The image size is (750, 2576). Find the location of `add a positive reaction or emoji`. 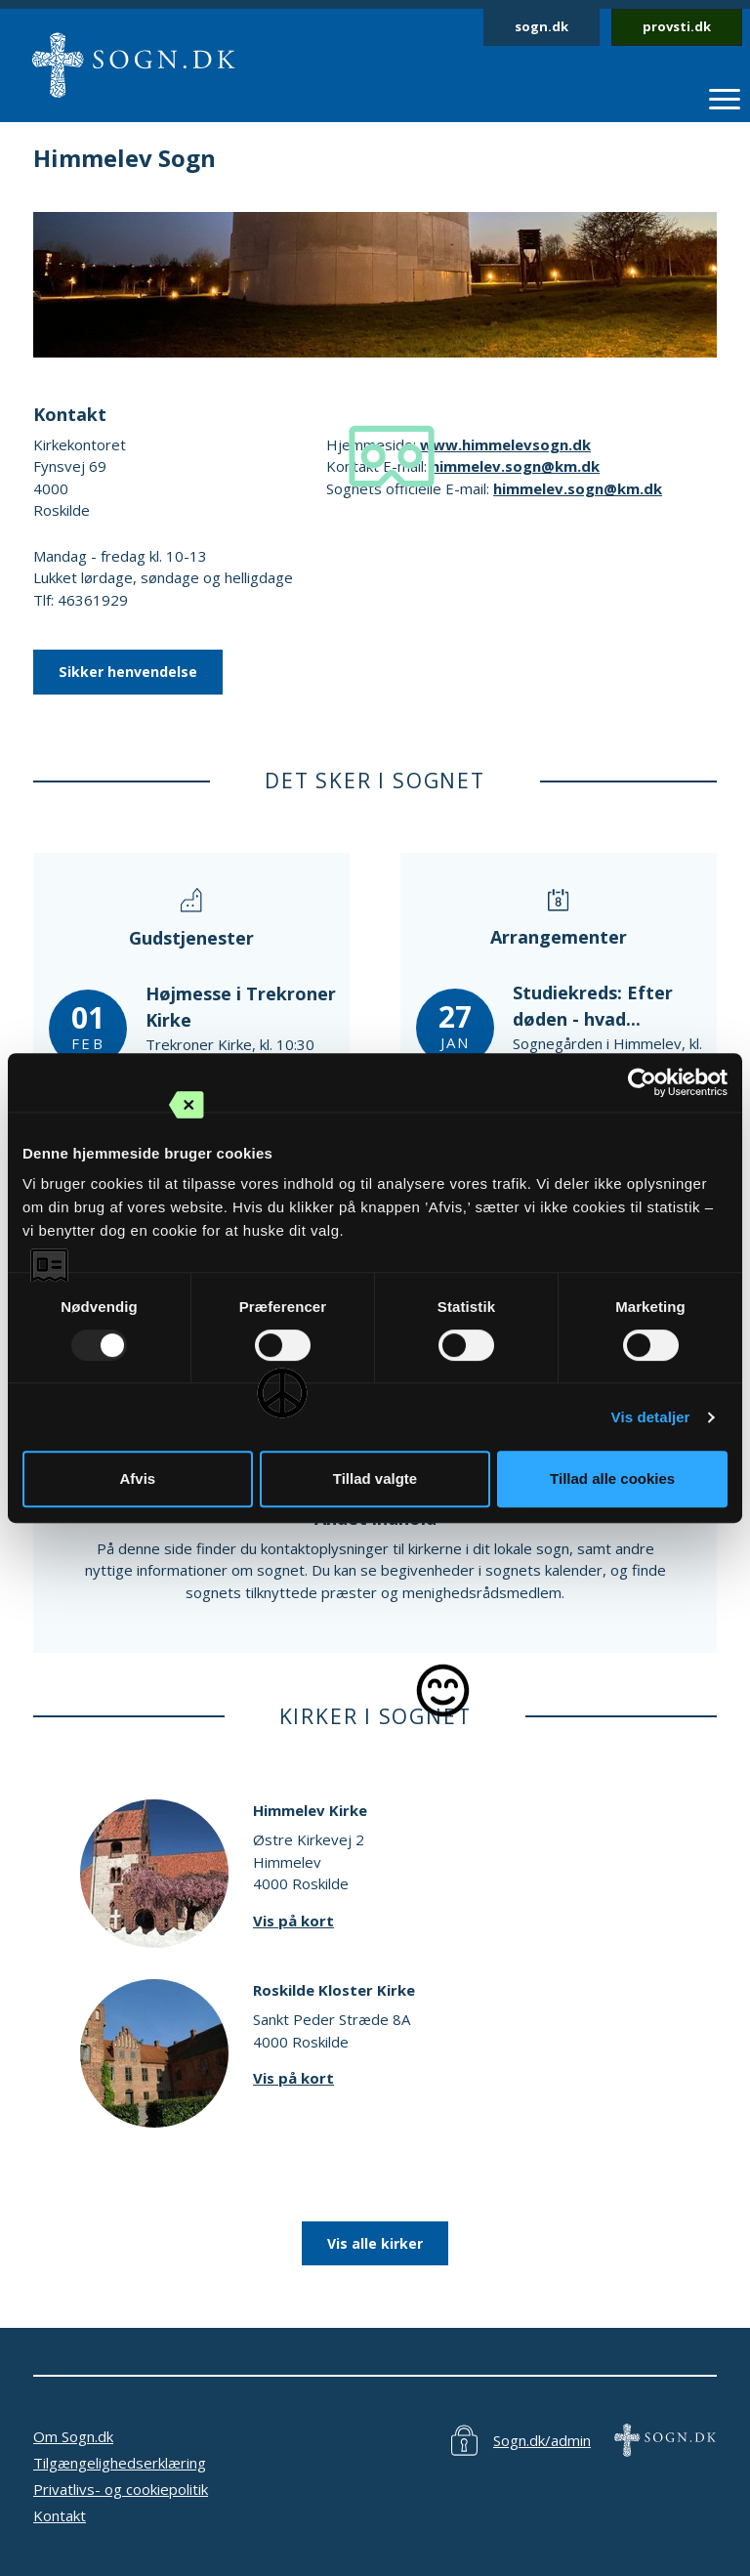

add a positive reaction or emoji is located at coordinates (442, 1690).